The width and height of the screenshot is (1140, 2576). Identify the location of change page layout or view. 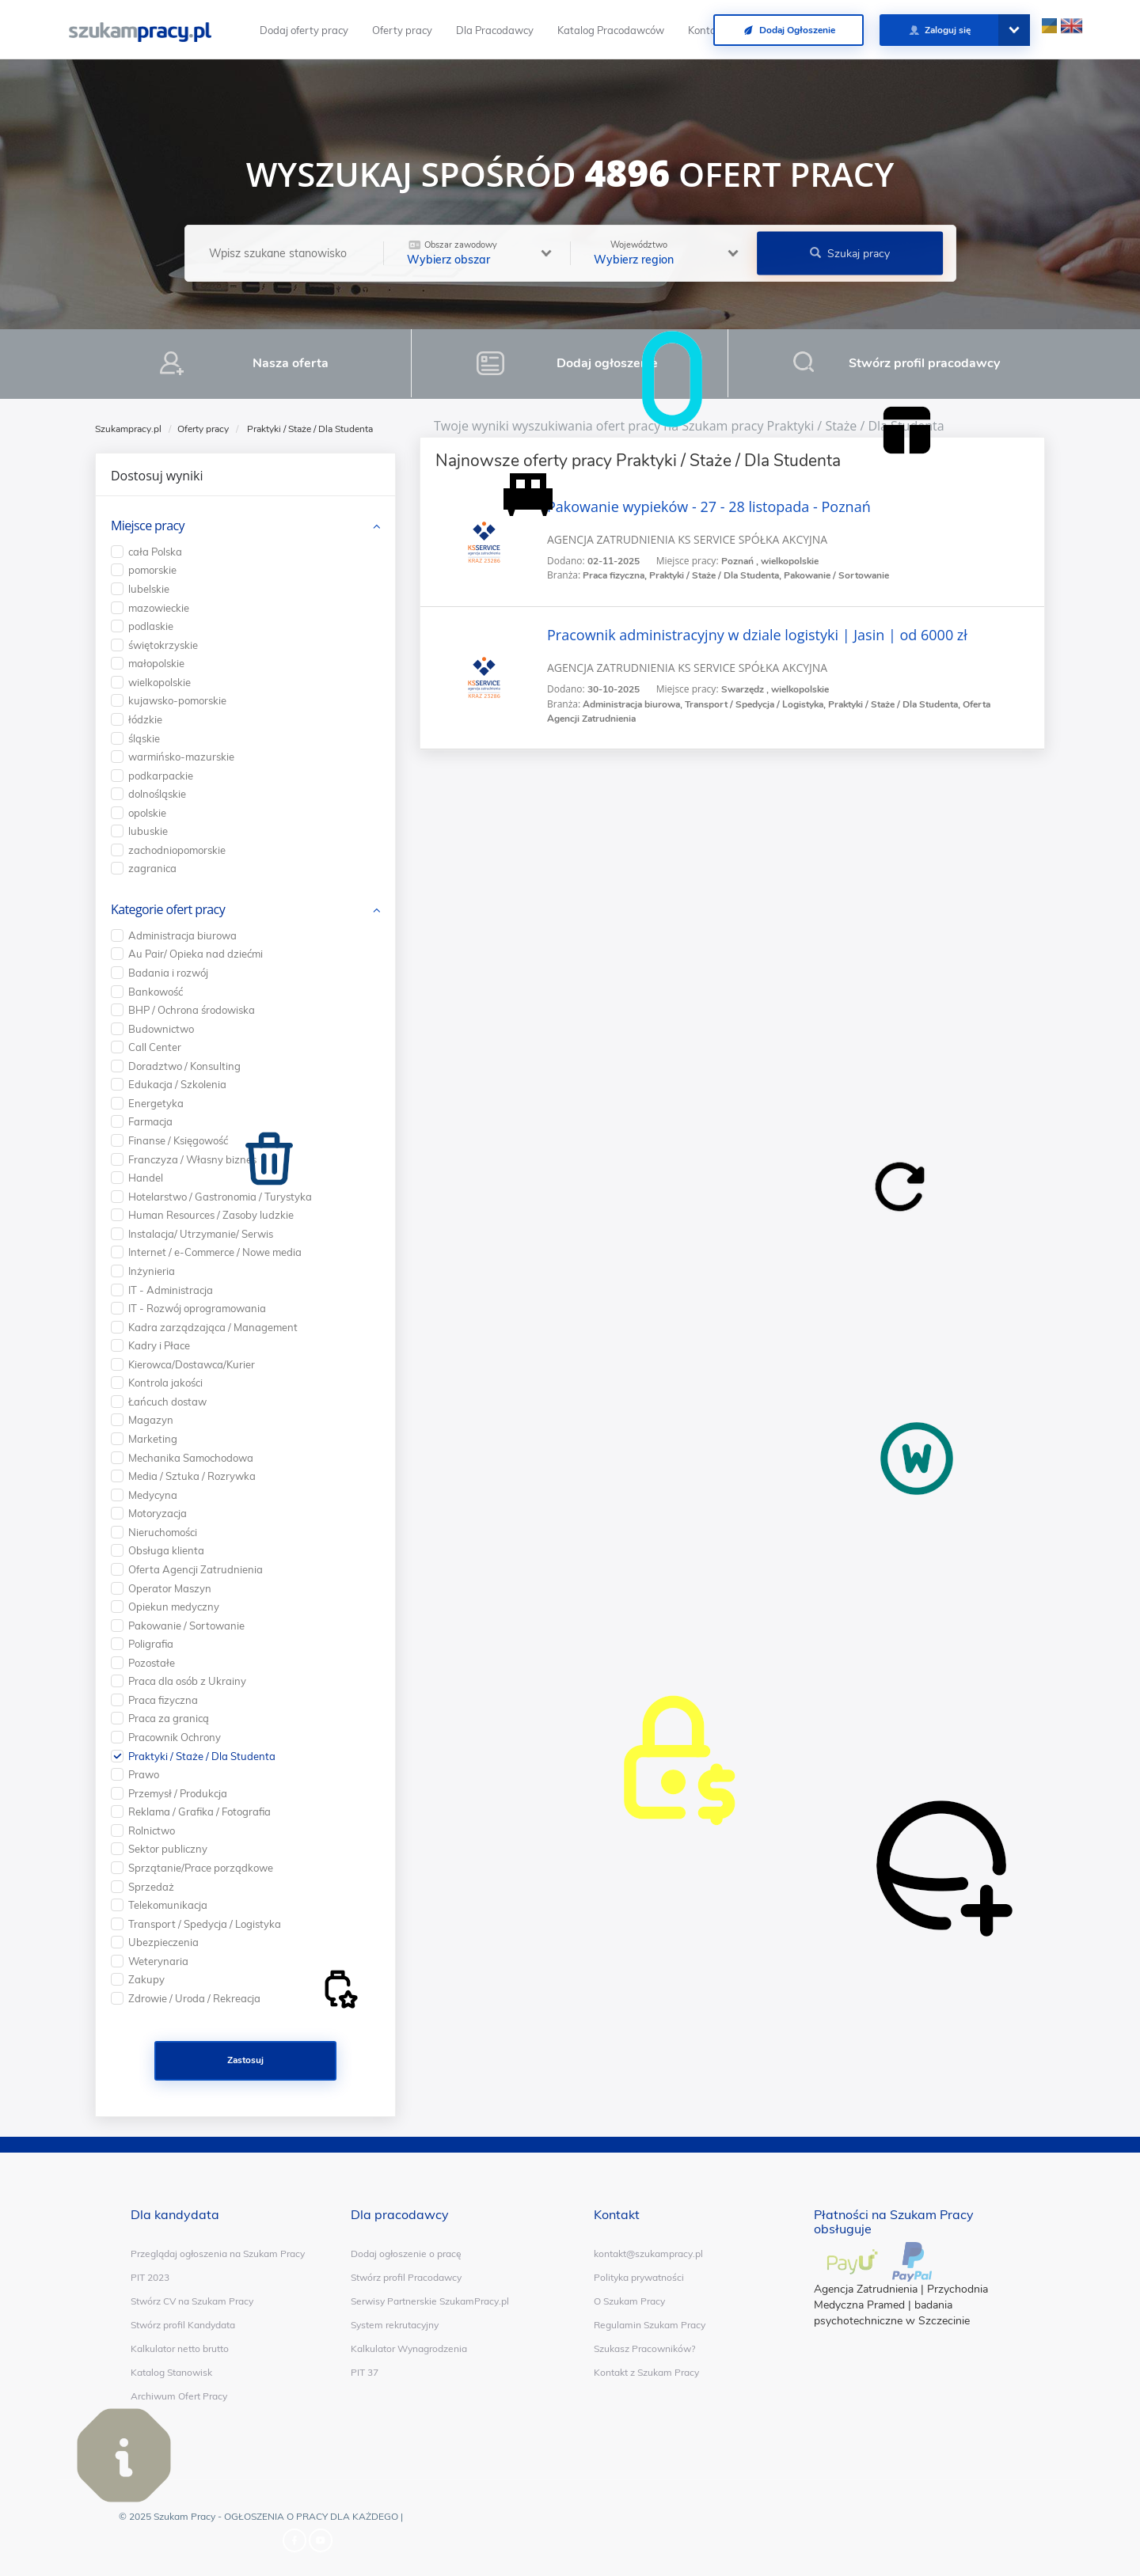
(906, 430).